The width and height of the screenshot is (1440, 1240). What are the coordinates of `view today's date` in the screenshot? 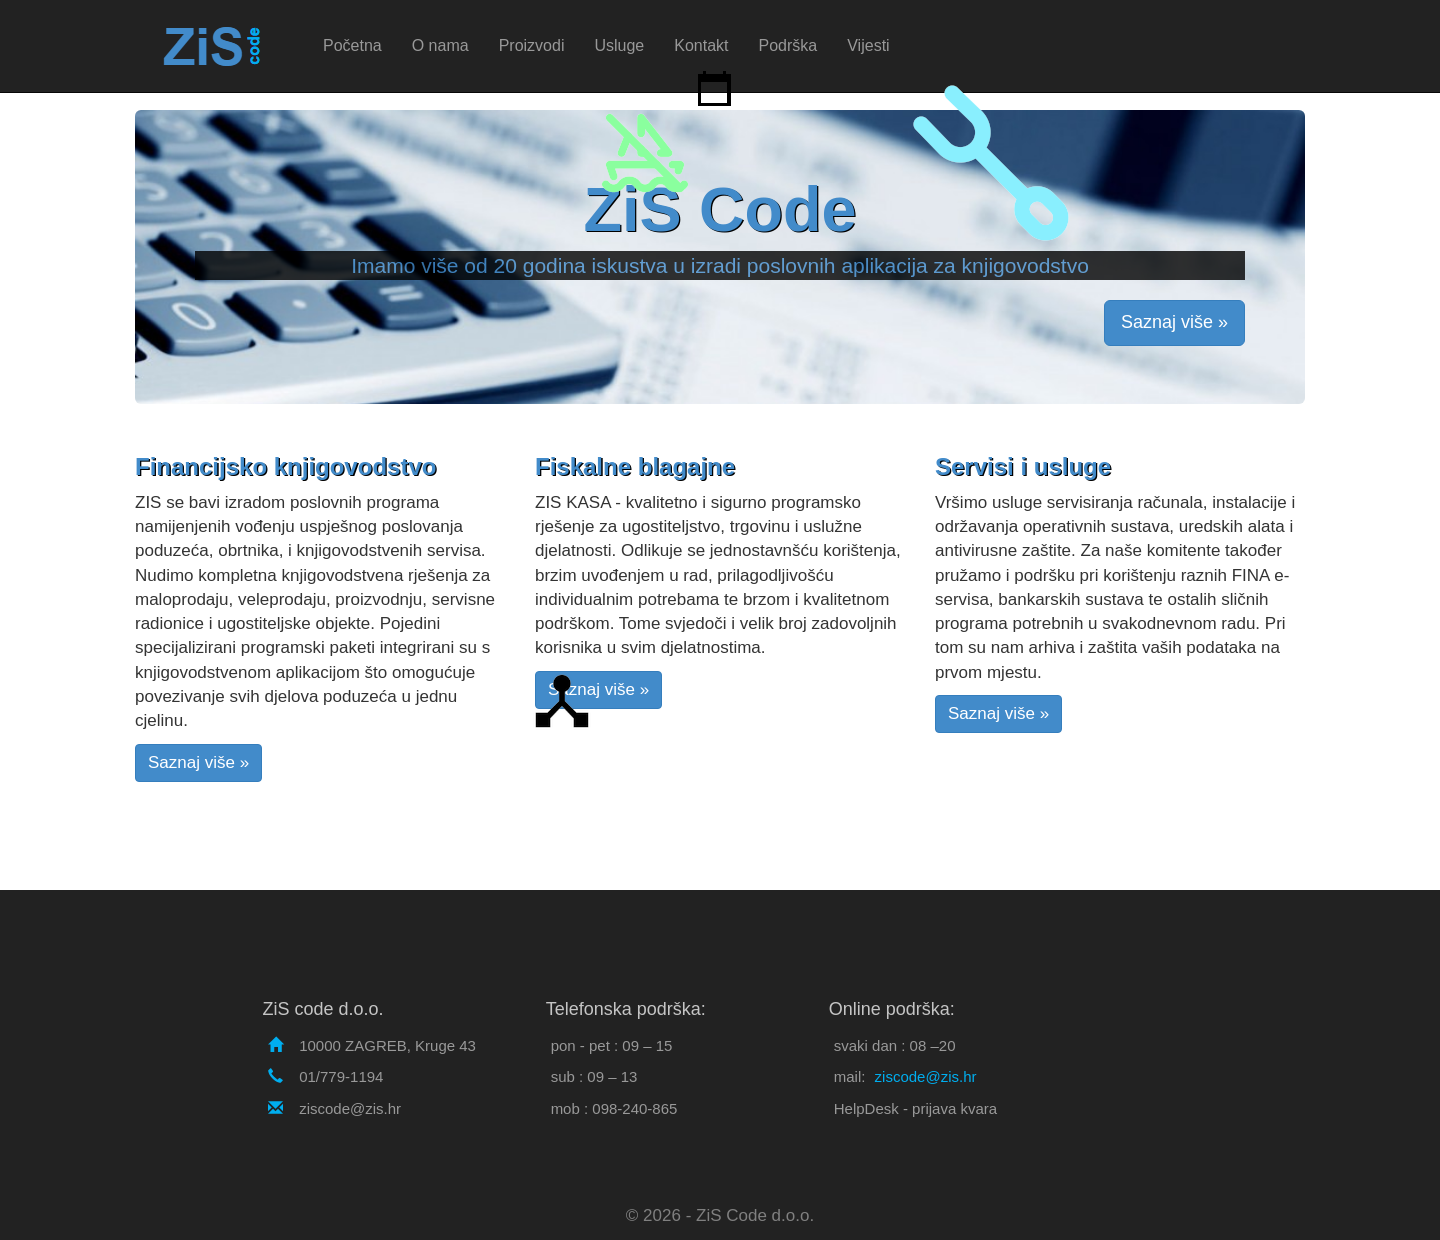 It's located at (714, 88).